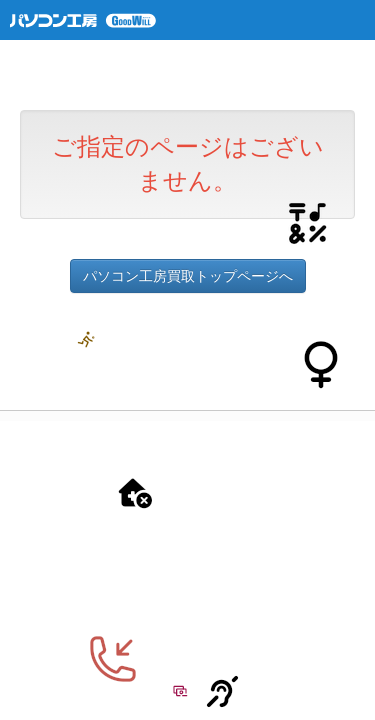  Describe the element at coordinates (321, 364) in the screenshot. I see `indicates female gender option` at that location.